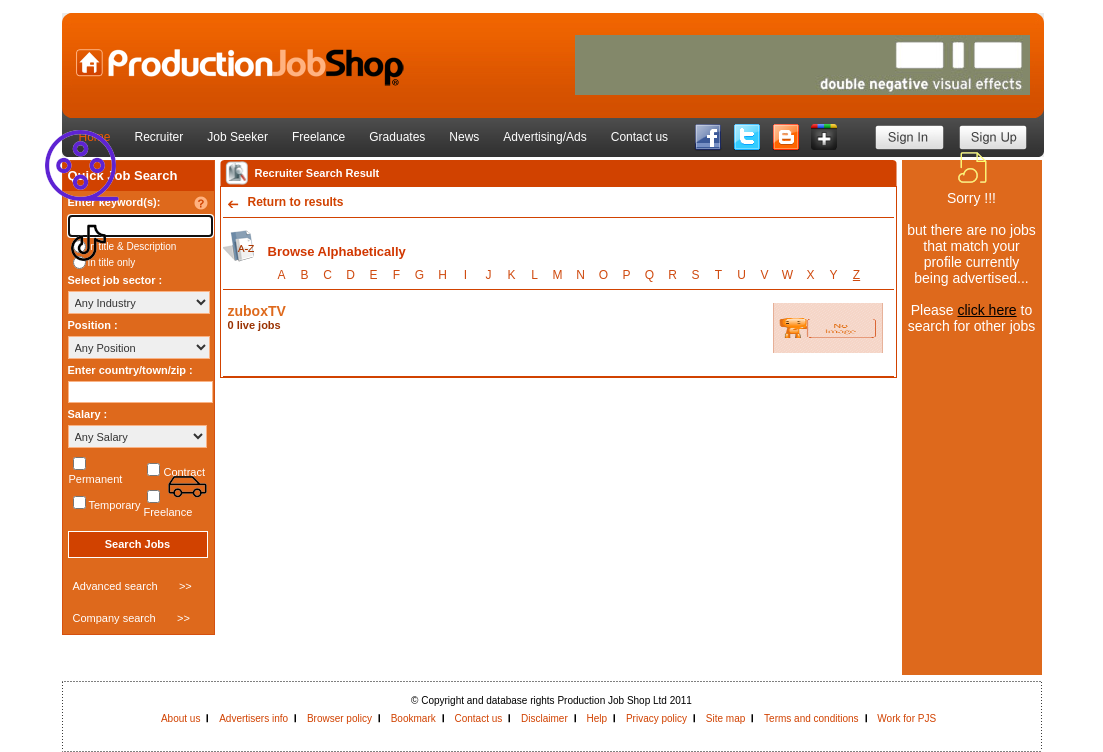 The image size is (1103, 752). Describe the element at coordinates (80, 165) in the screenshot. I see `access video or movie library` at that location.